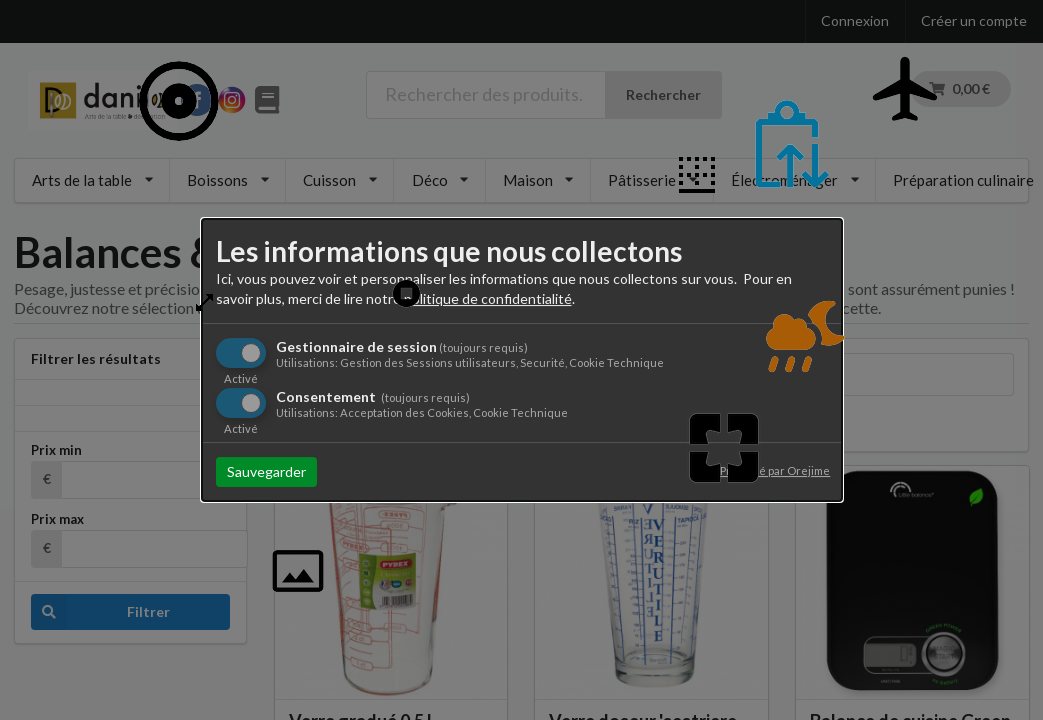 Image resolution: width=1043 pixels, height=720 pixels. What do you see at coordinates (806, 336) in the screenshot?
I see `indicates nighttime rain in weather forecast` at bounding box center [806, 336].